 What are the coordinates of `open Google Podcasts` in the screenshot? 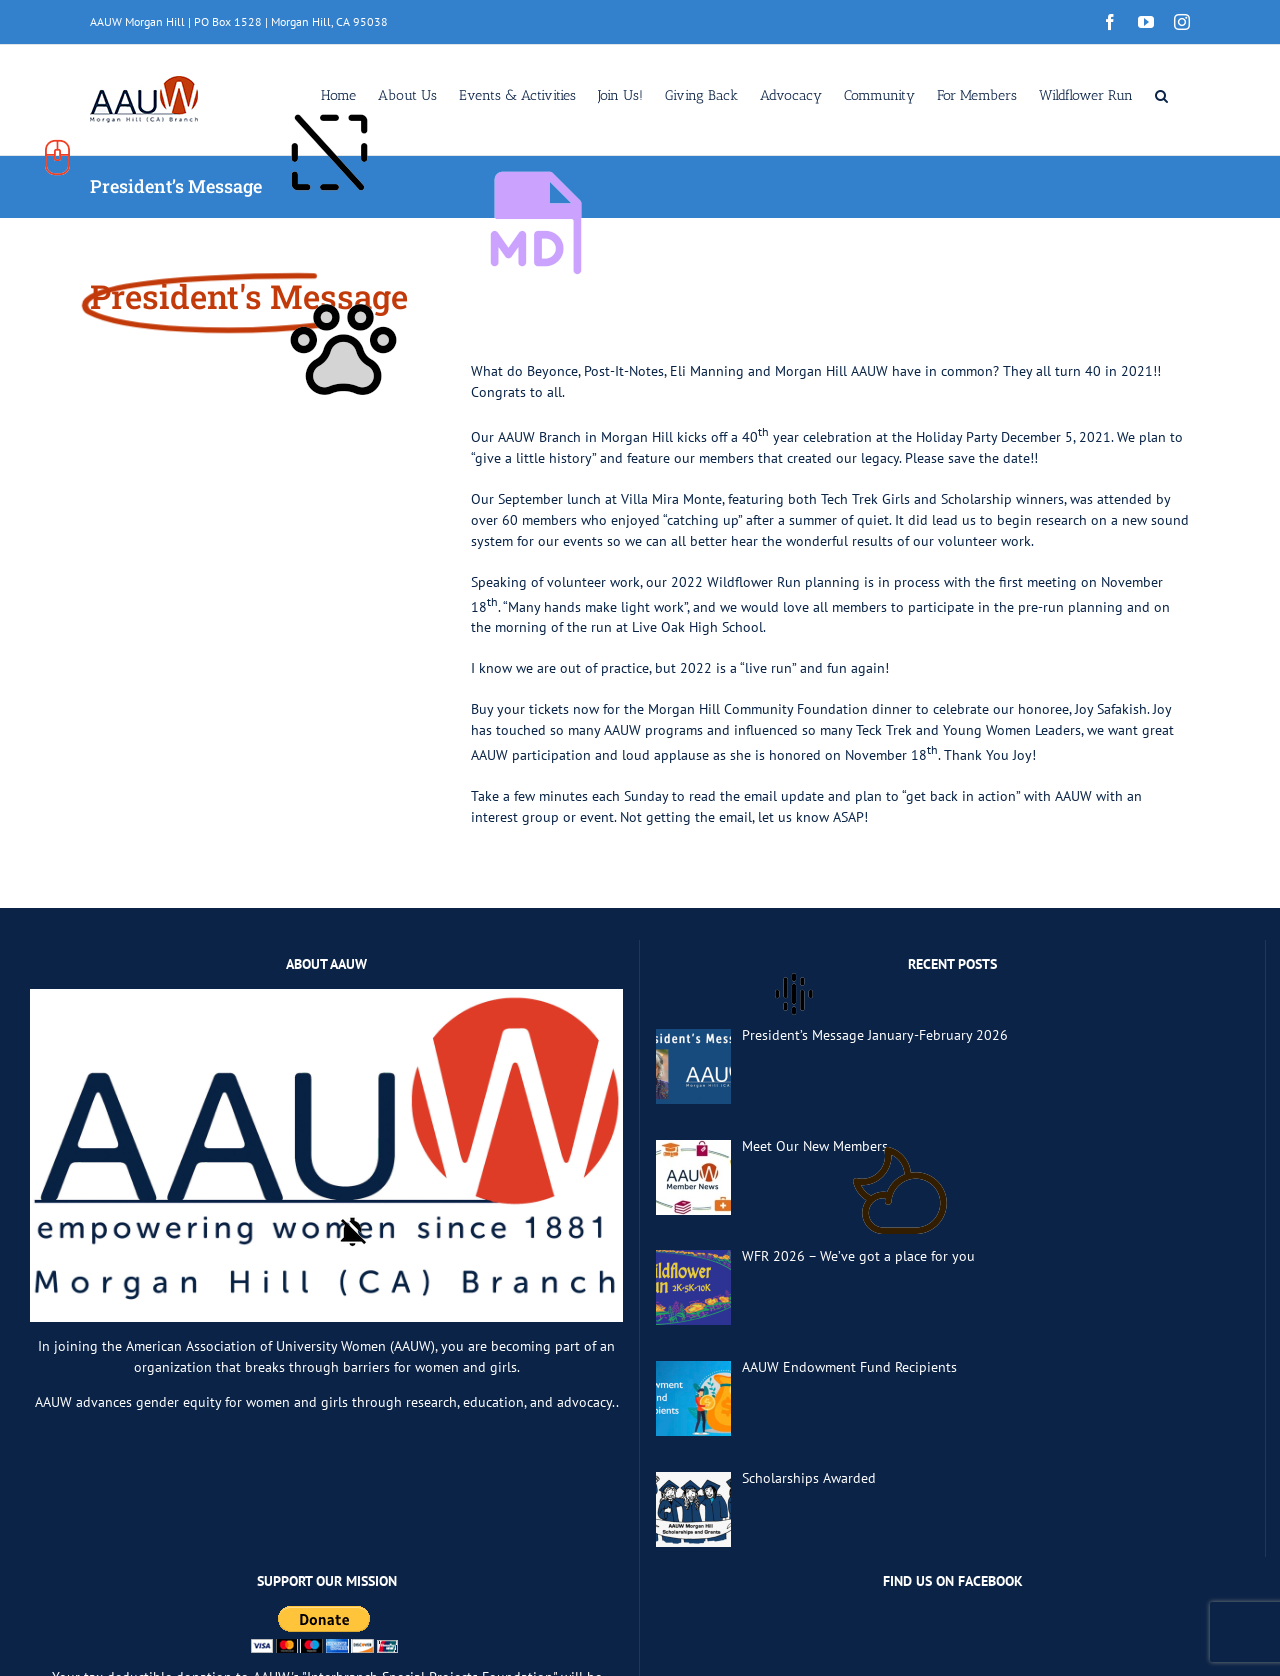 It's located at (794, 994).